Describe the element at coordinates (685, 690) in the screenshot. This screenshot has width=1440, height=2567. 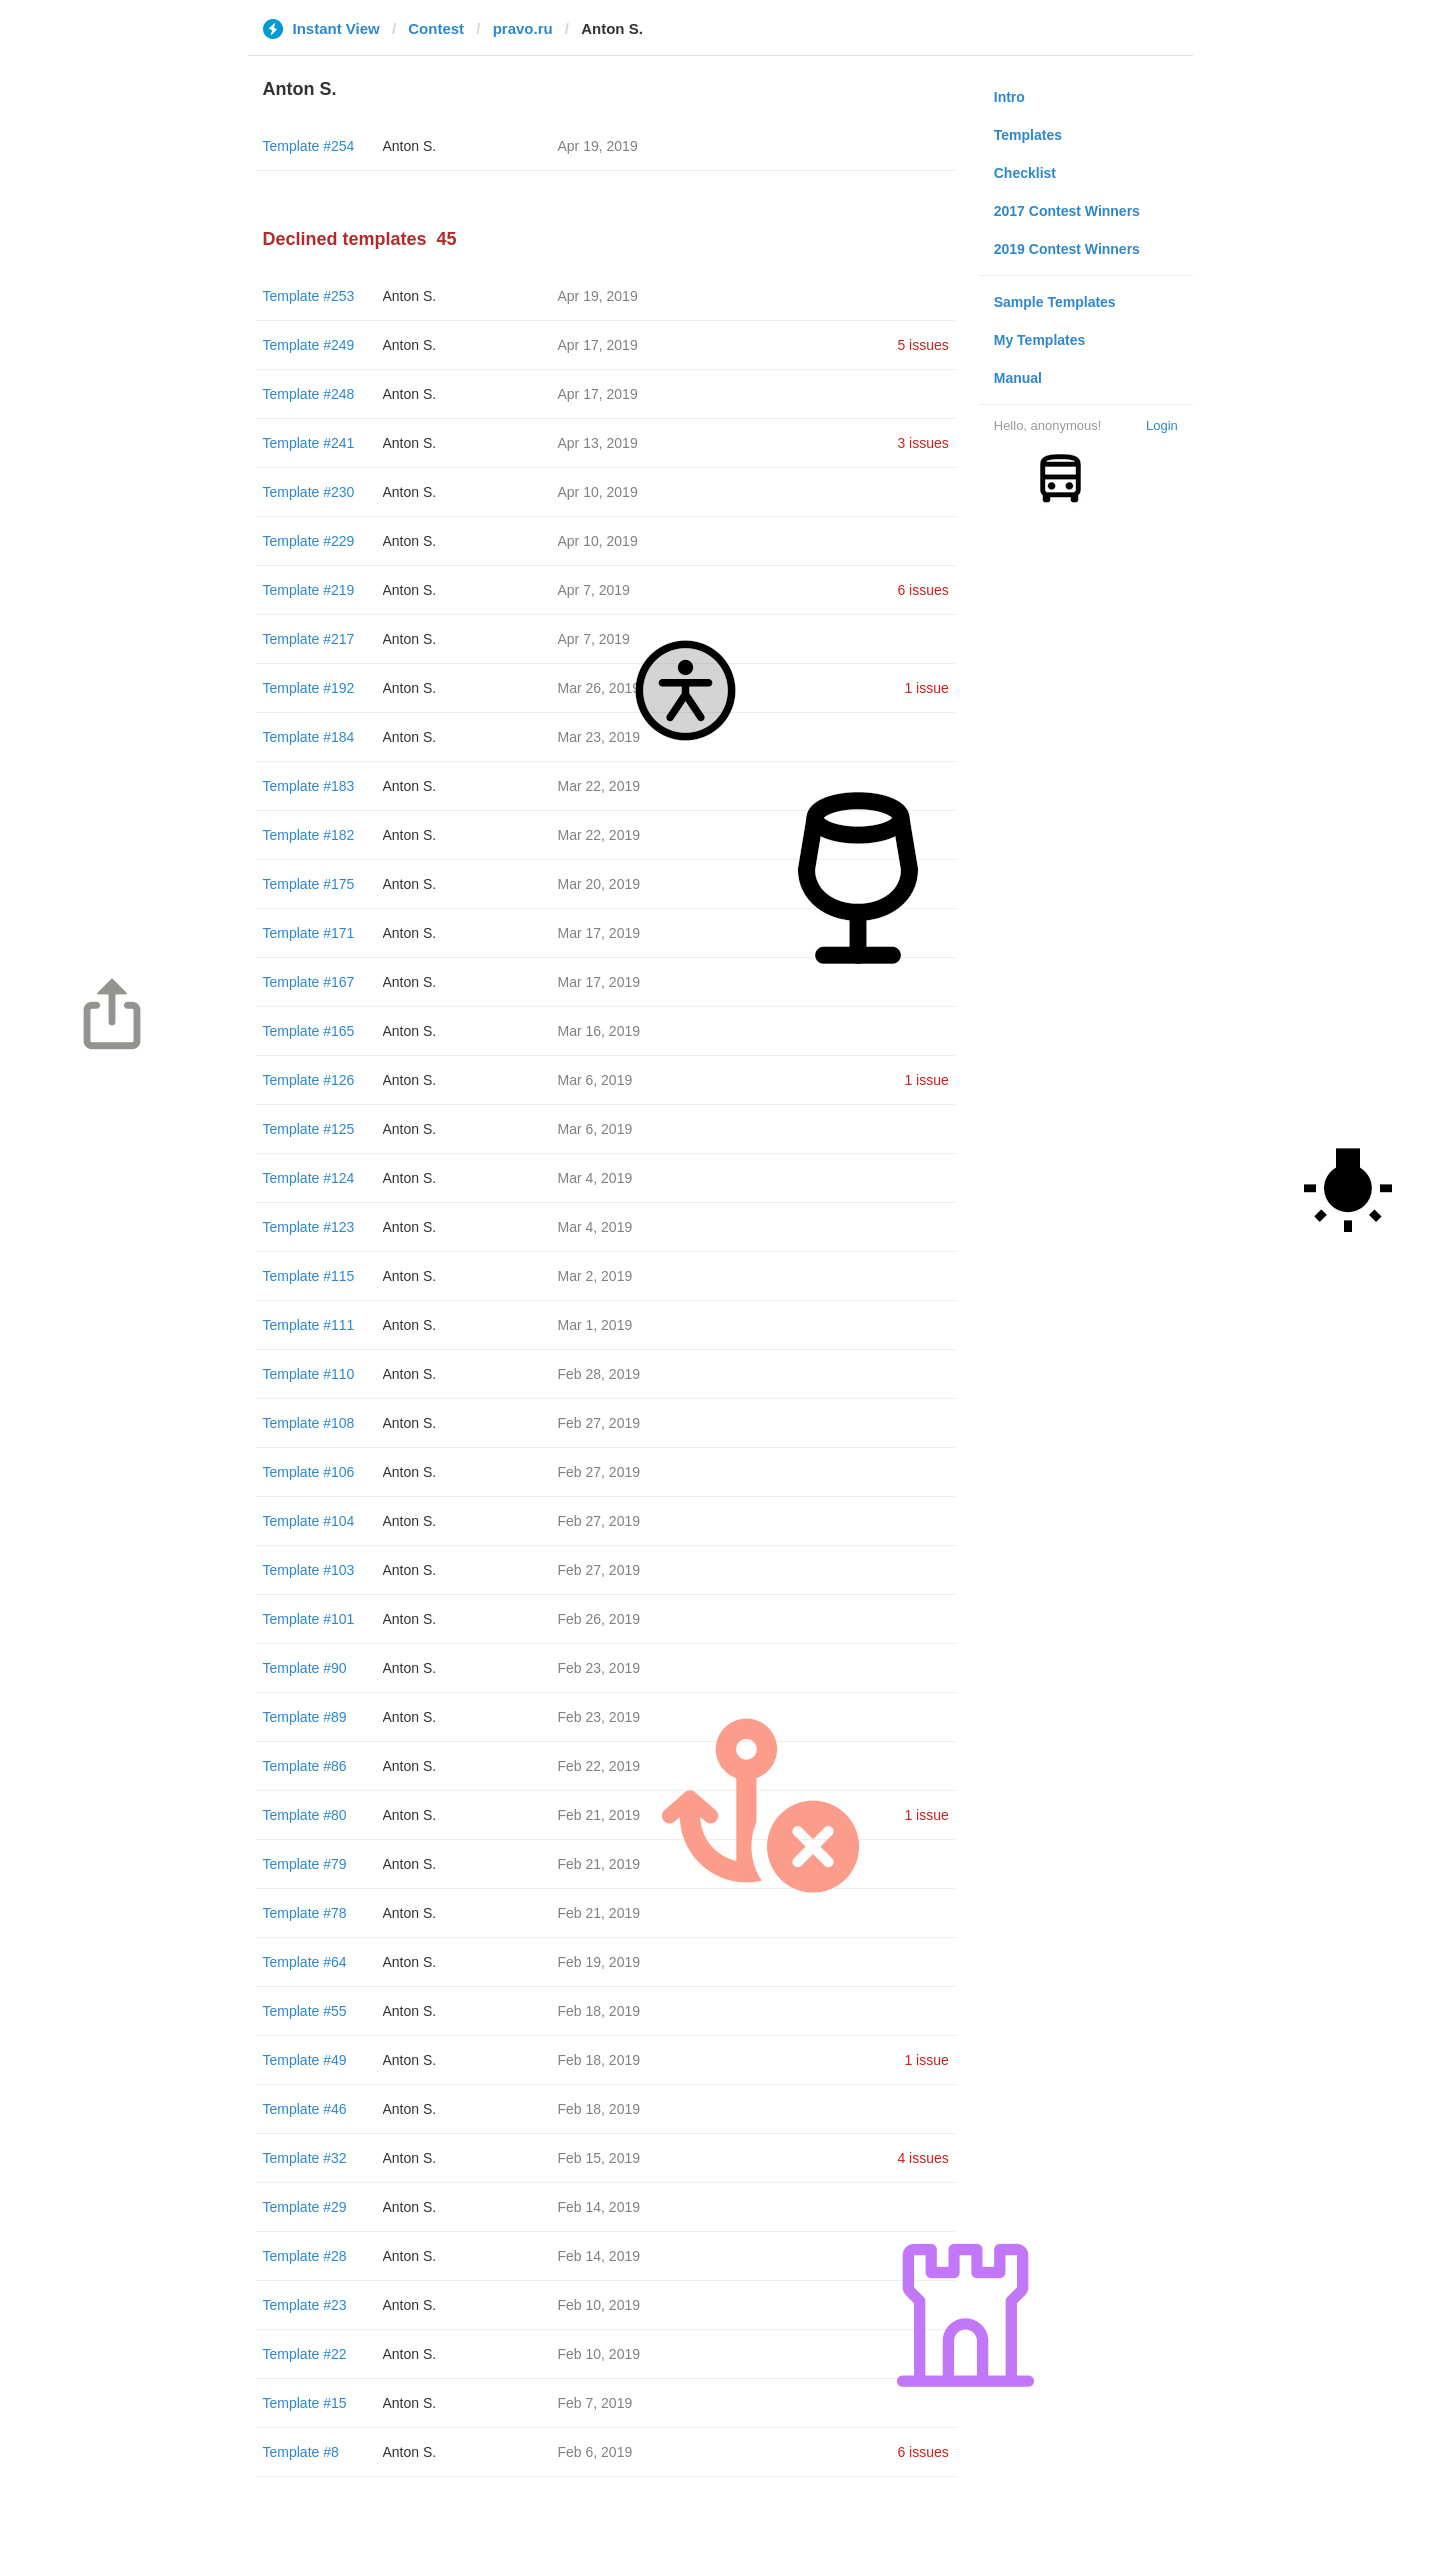
I see `access user profile or account settings` at that location.